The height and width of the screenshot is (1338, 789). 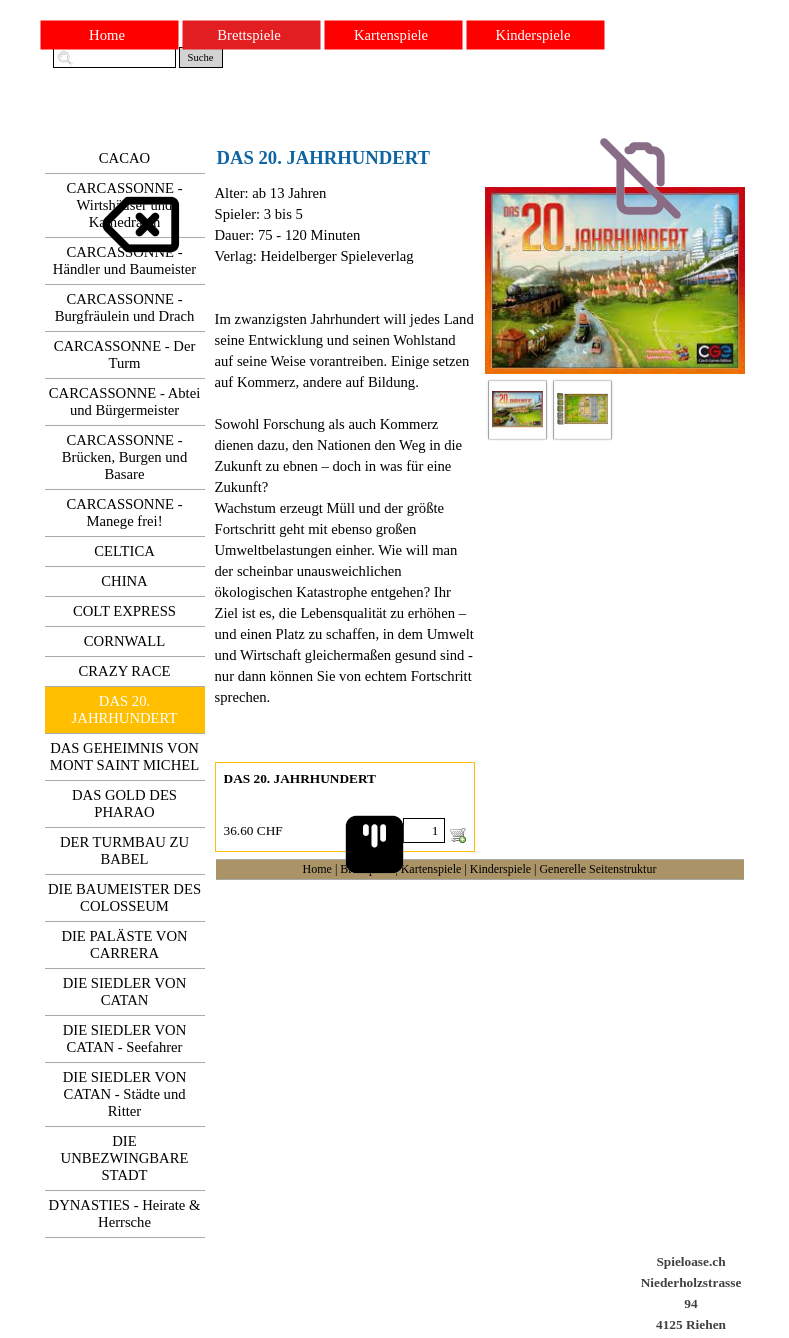 What do you see at coordinates (374, 844) in the screenshot?
I see `align content to top center of container` at bounding box center [374, 844].